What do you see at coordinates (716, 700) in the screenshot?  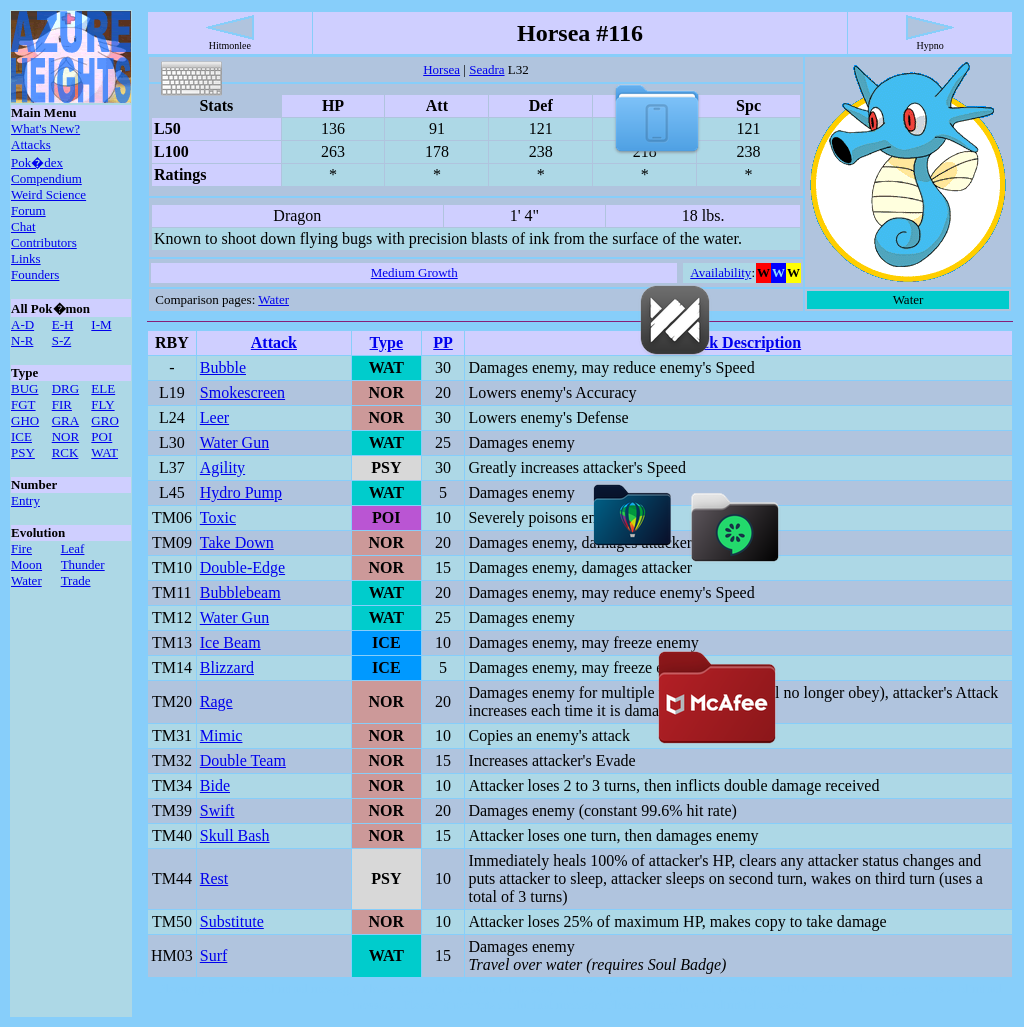 I see `folder containing McAfee antivirus files` at bounding box center [716, 700].